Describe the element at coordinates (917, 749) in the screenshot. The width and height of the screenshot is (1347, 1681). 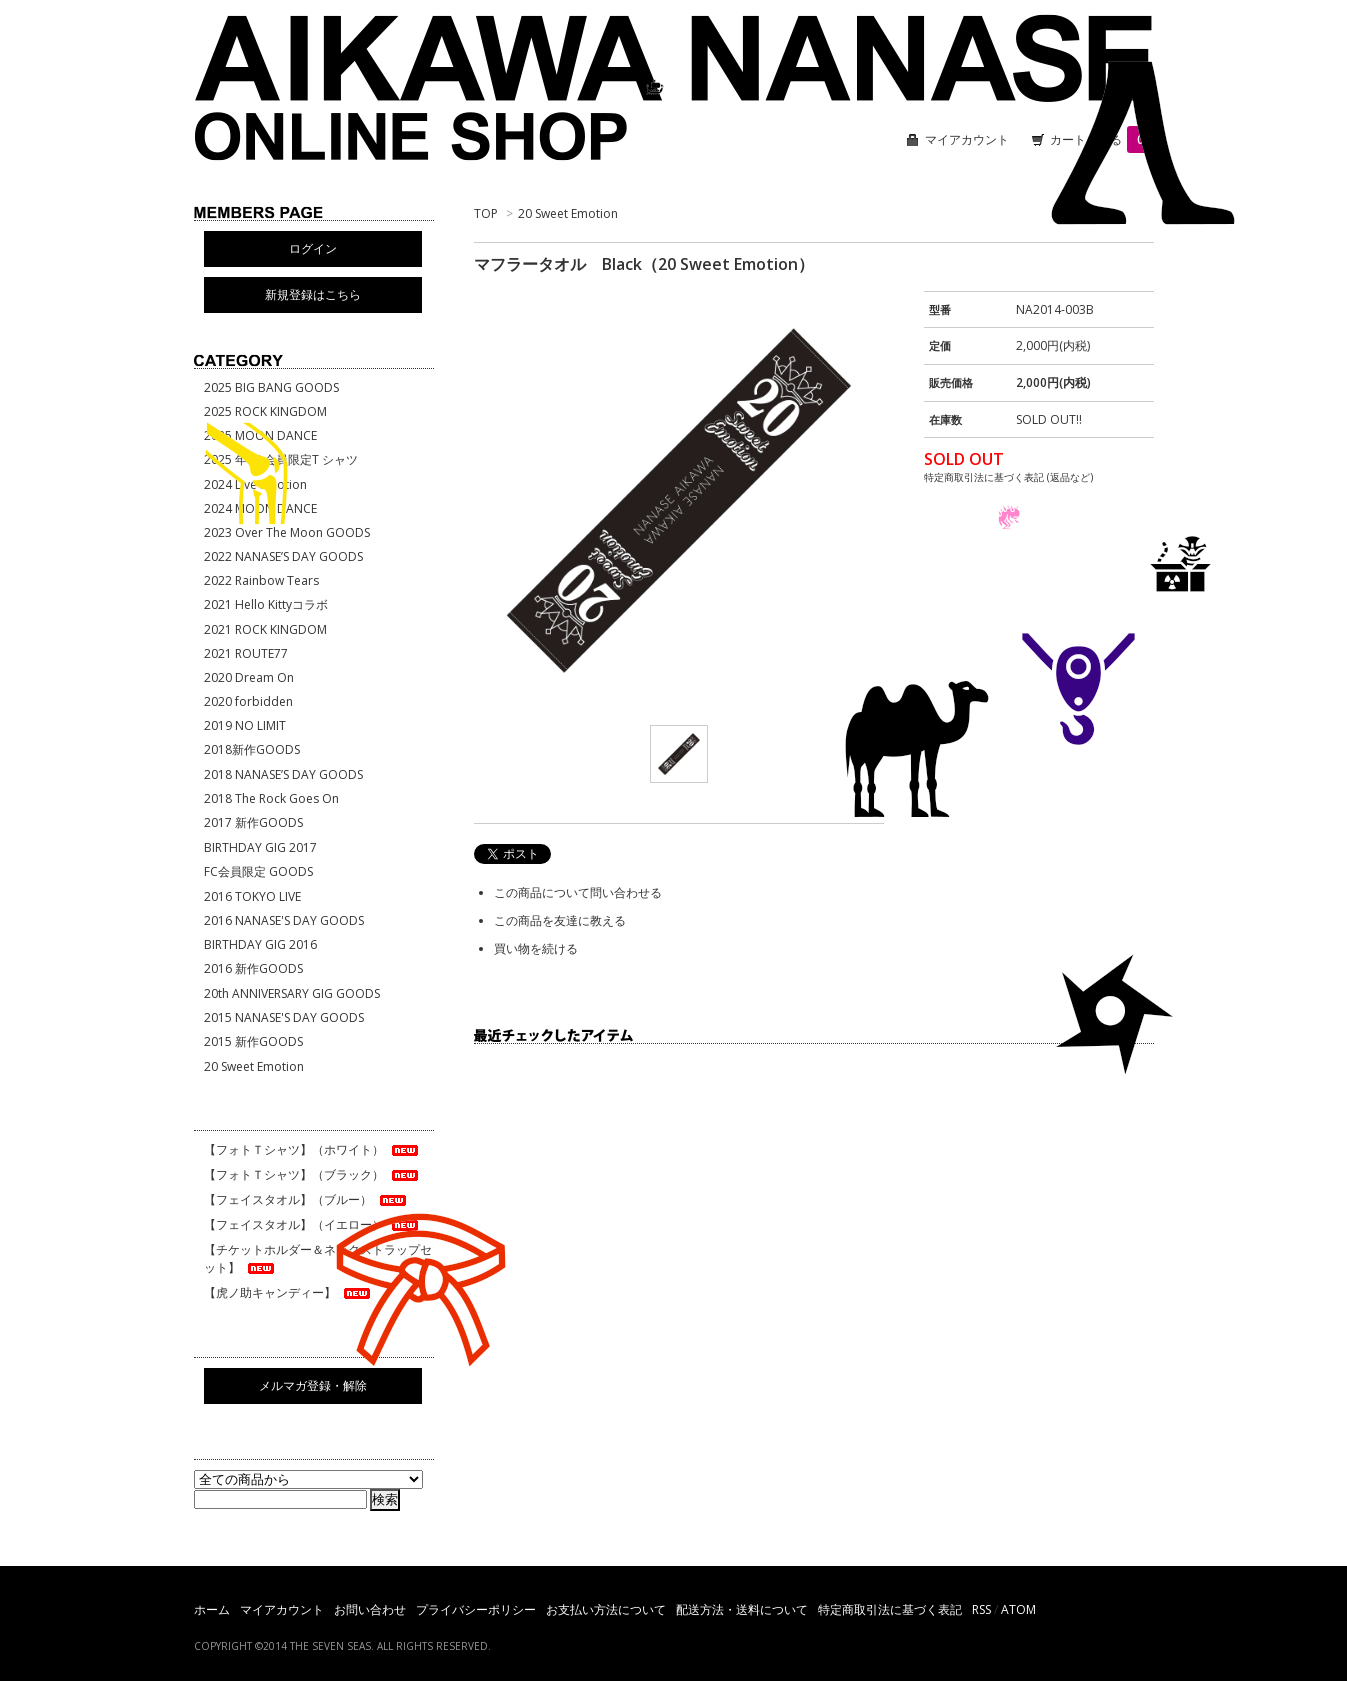
I see `select camel as your game character or avatar` at that location.